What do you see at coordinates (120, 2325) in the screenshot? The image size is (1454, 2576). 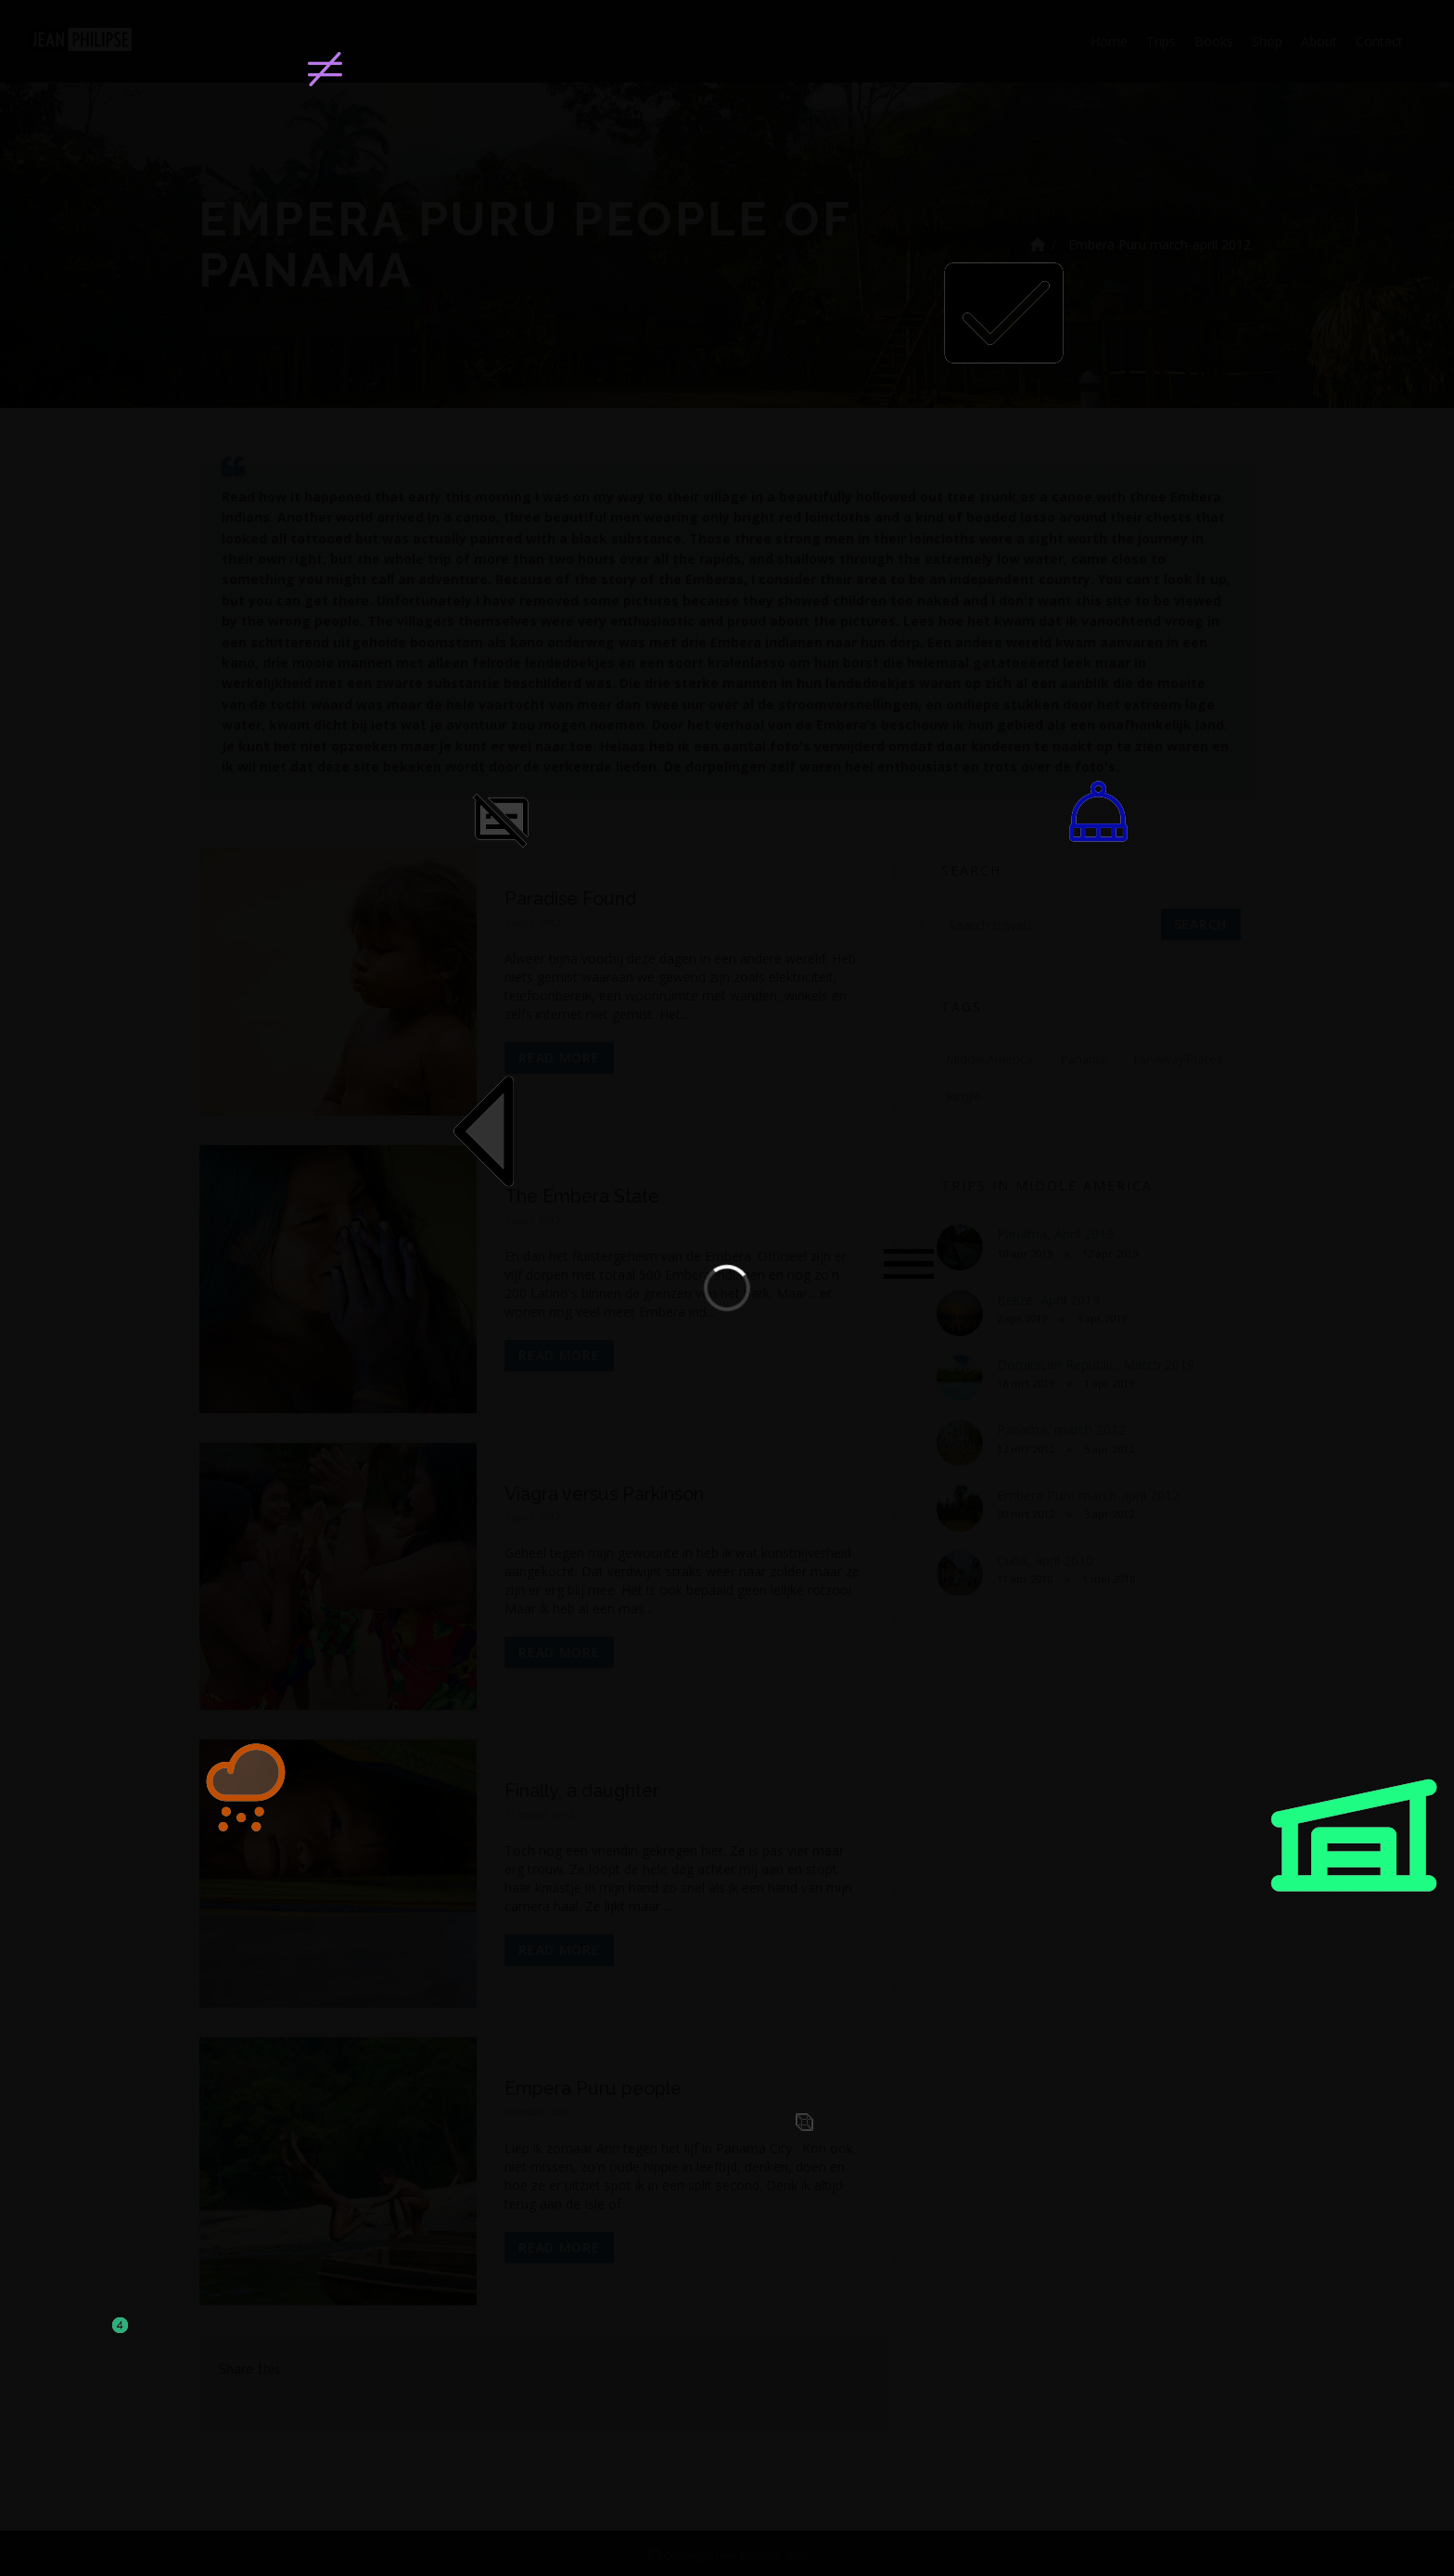 I see `indicates step four in a multi-step process` at bounding box center [120, 2325].